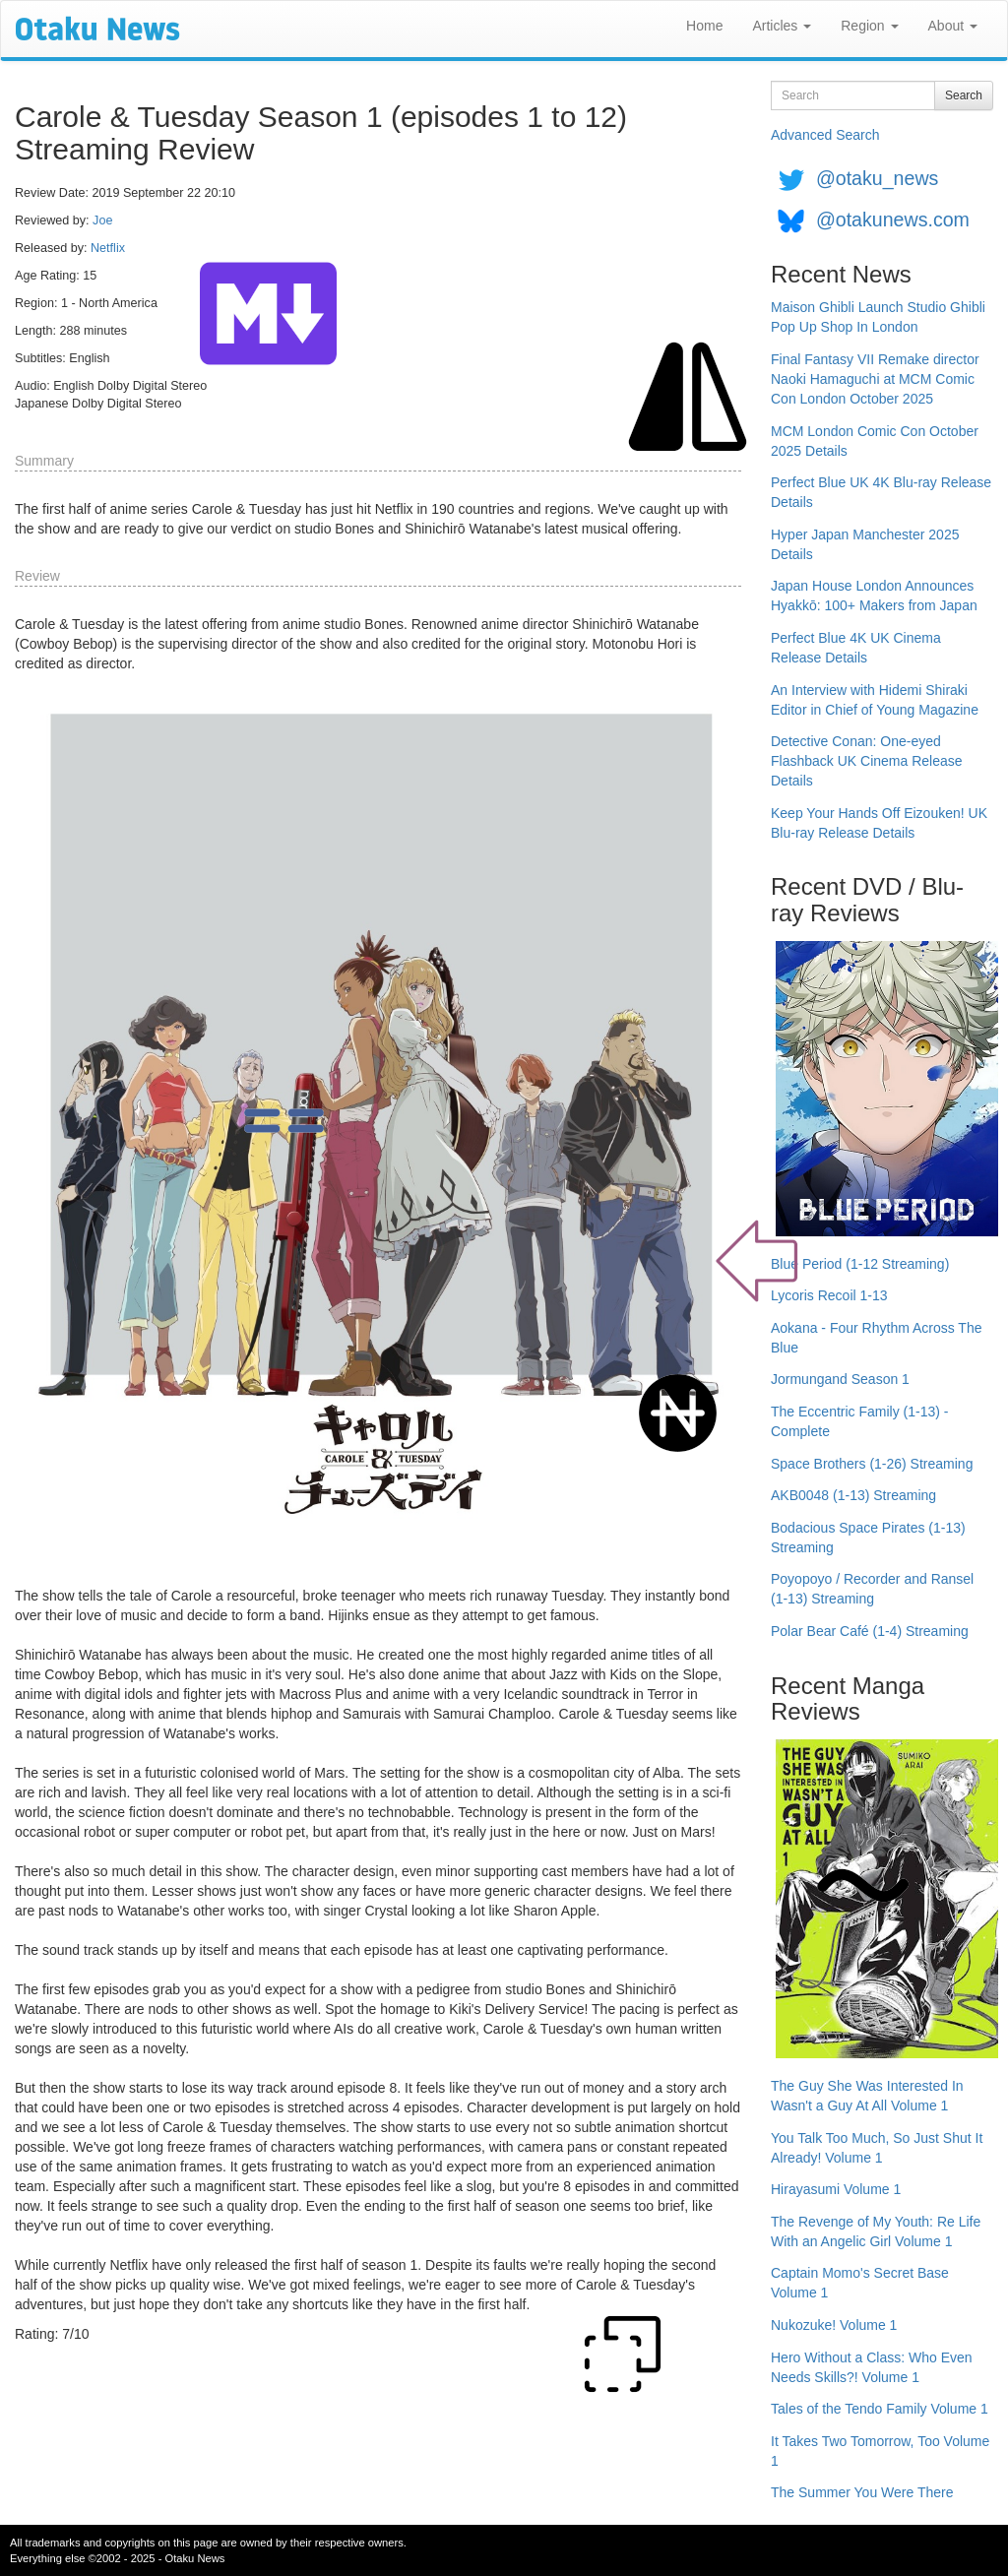 The height and width of the screenshot is (2576, 1008). What do you see at coordinates (760, 1261) in the screenshot?
I see `go back to the previous screen` at bounding box center [760, 1261].